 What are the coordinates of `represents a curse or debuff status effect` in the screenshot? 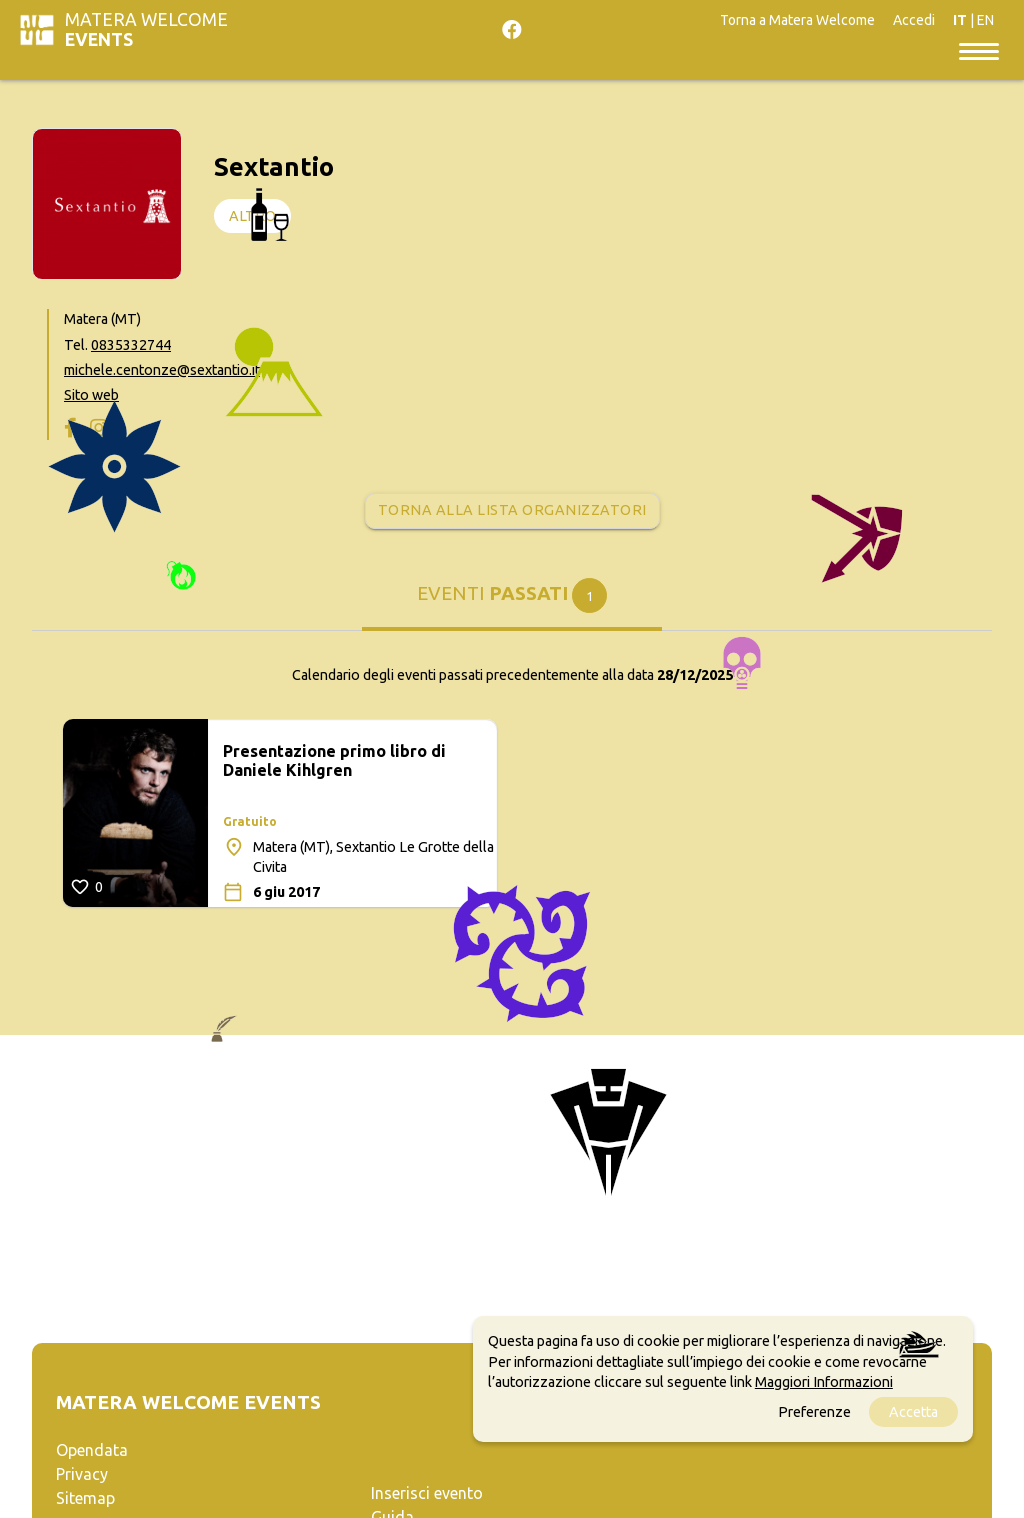 It's located at (522, 954).